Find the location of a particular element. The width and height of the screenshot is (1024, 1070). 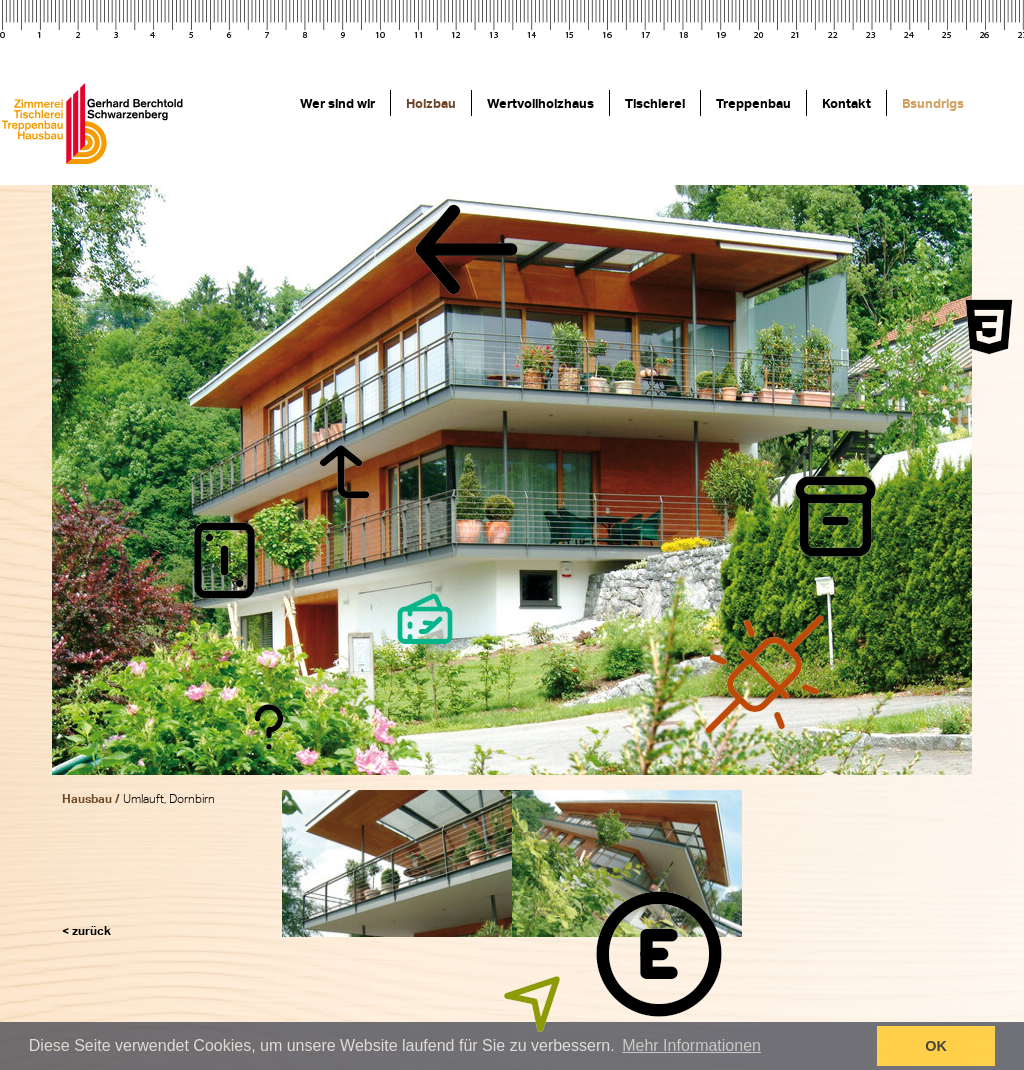

go back and up in navigation hierarchy is located at coordinates (344, 473).